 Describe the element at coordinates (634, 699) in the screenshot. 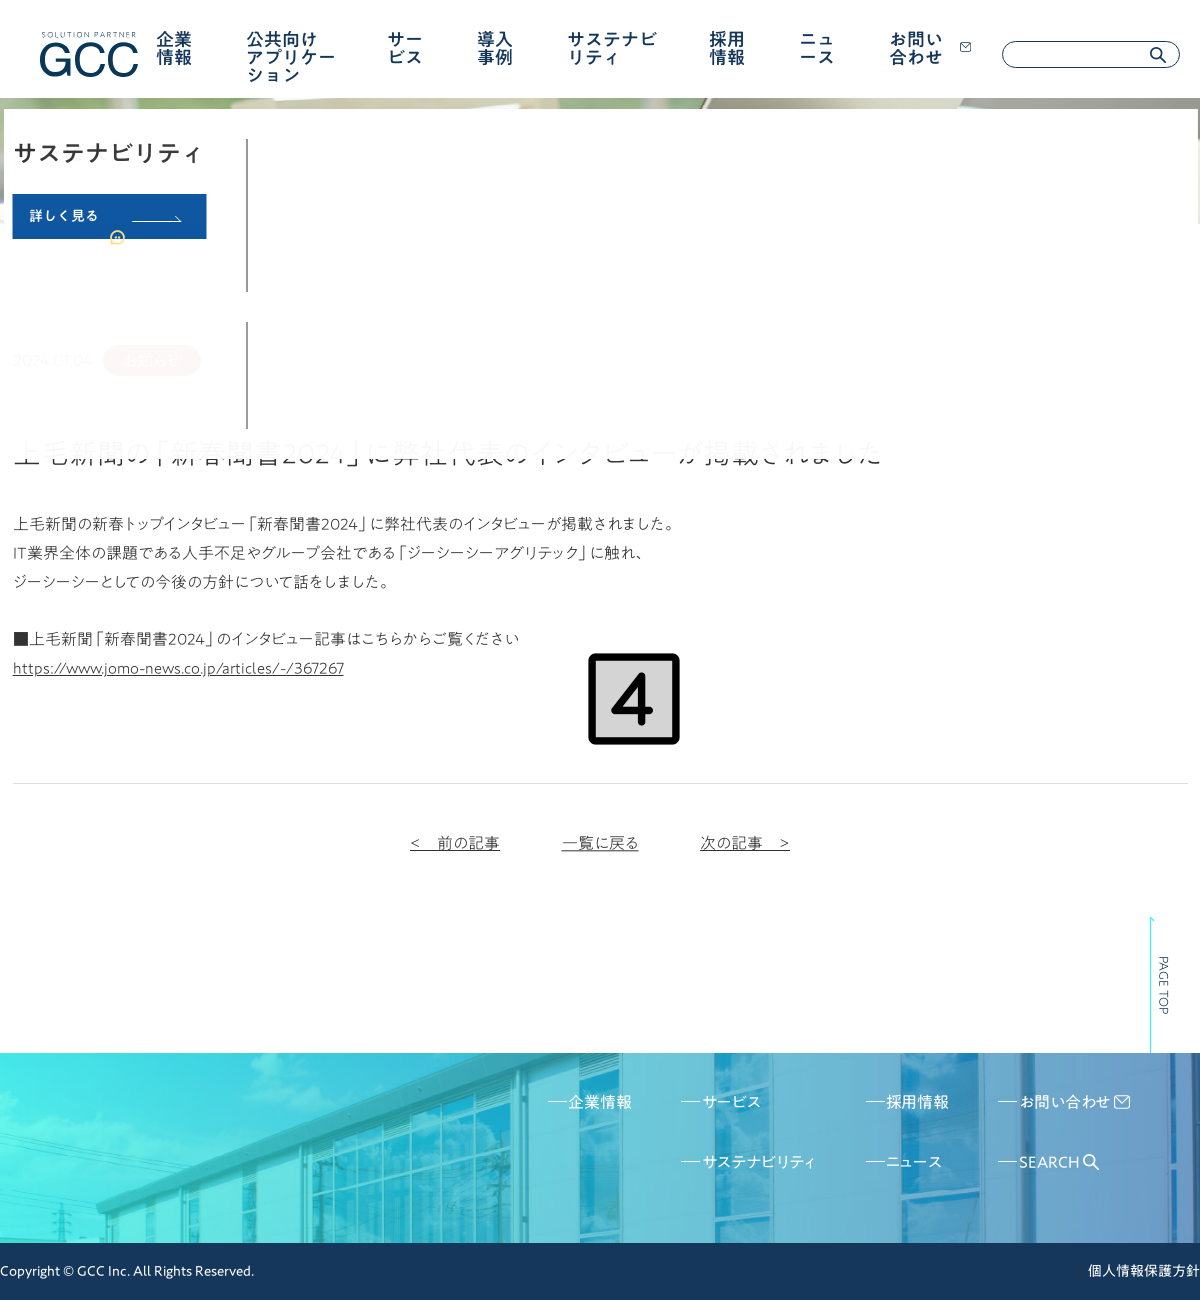

I see `select or input the number four` at that location.